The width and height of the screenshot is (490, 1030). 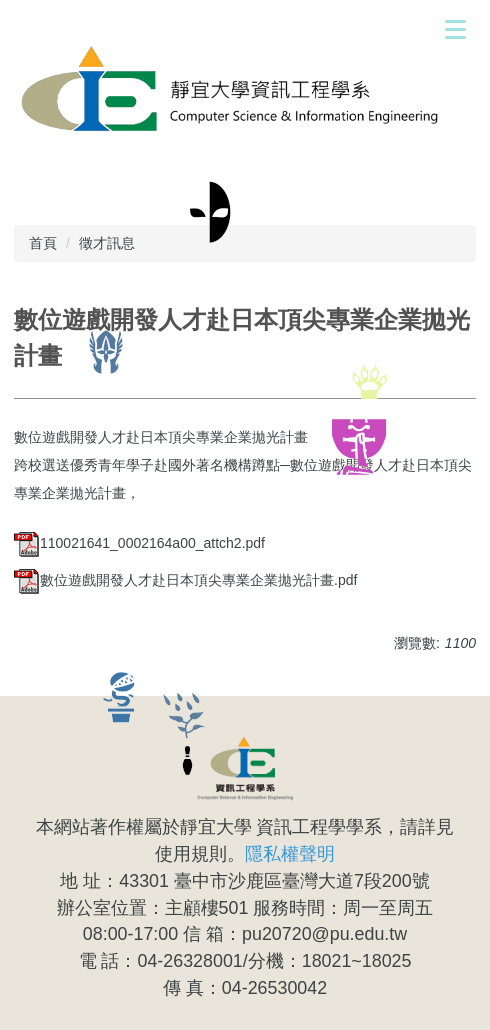 What do you see at coordinates (370, 381) in the screenshot?
I see `access pet-related features or settings` at bounding box center [370, 381].